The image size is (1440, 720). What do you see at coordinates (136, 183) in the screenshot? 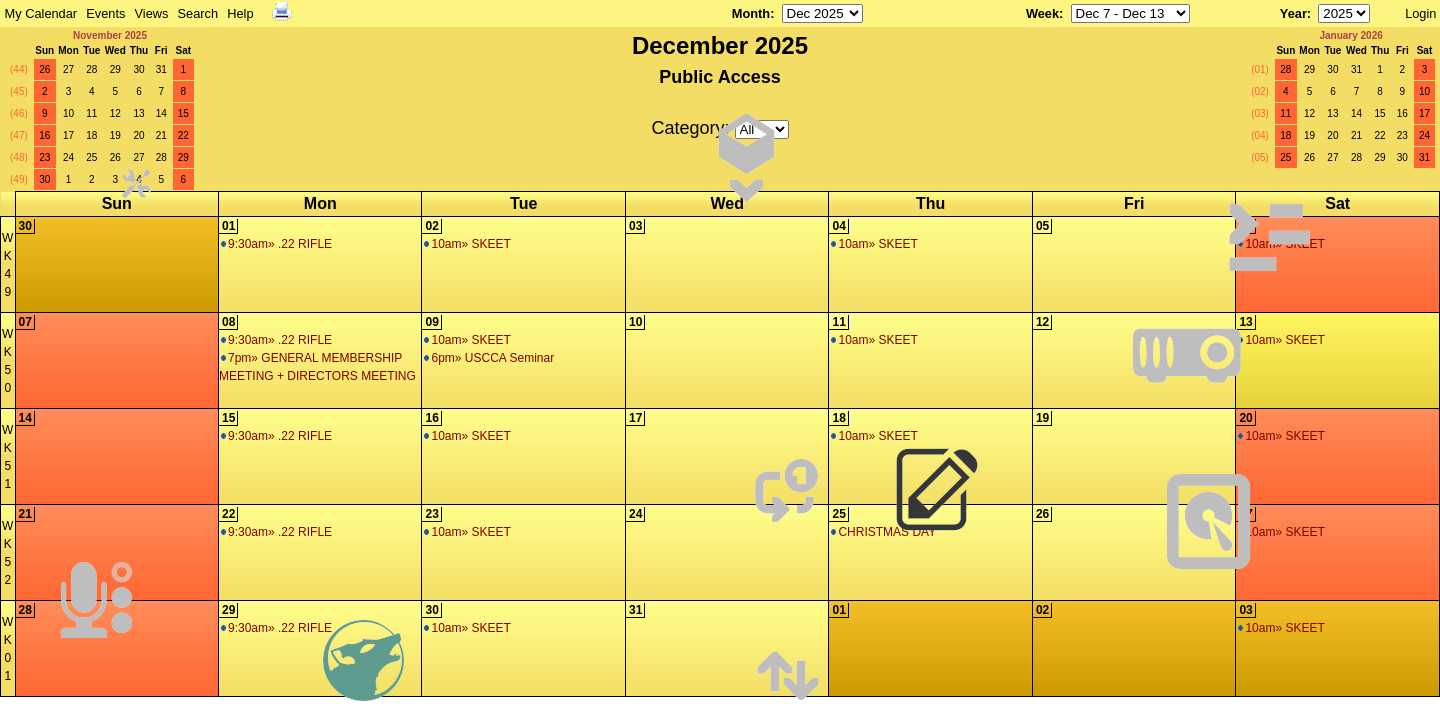
I see `access system settings and preferences` at bounding box center [136, 183].